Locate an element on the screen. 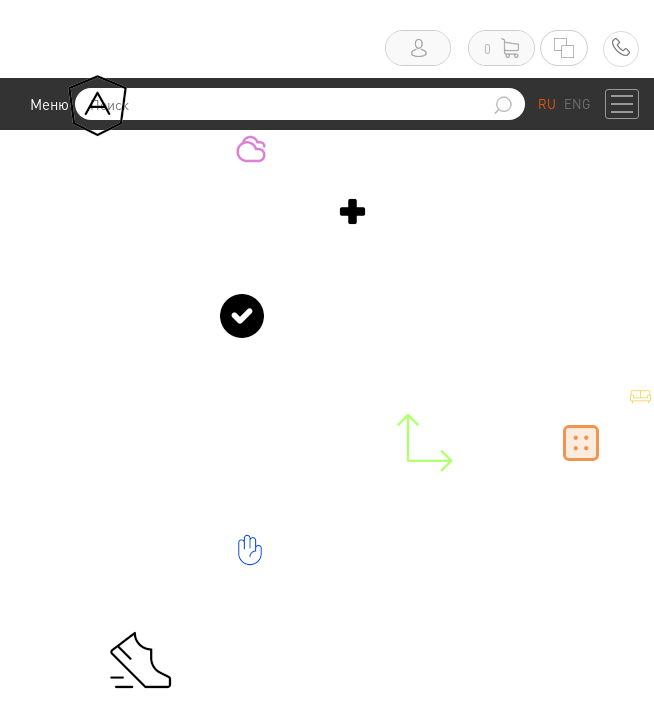 This screenshot has height=720, width=654. Angular framework logo is located at coordinates (97, 104).